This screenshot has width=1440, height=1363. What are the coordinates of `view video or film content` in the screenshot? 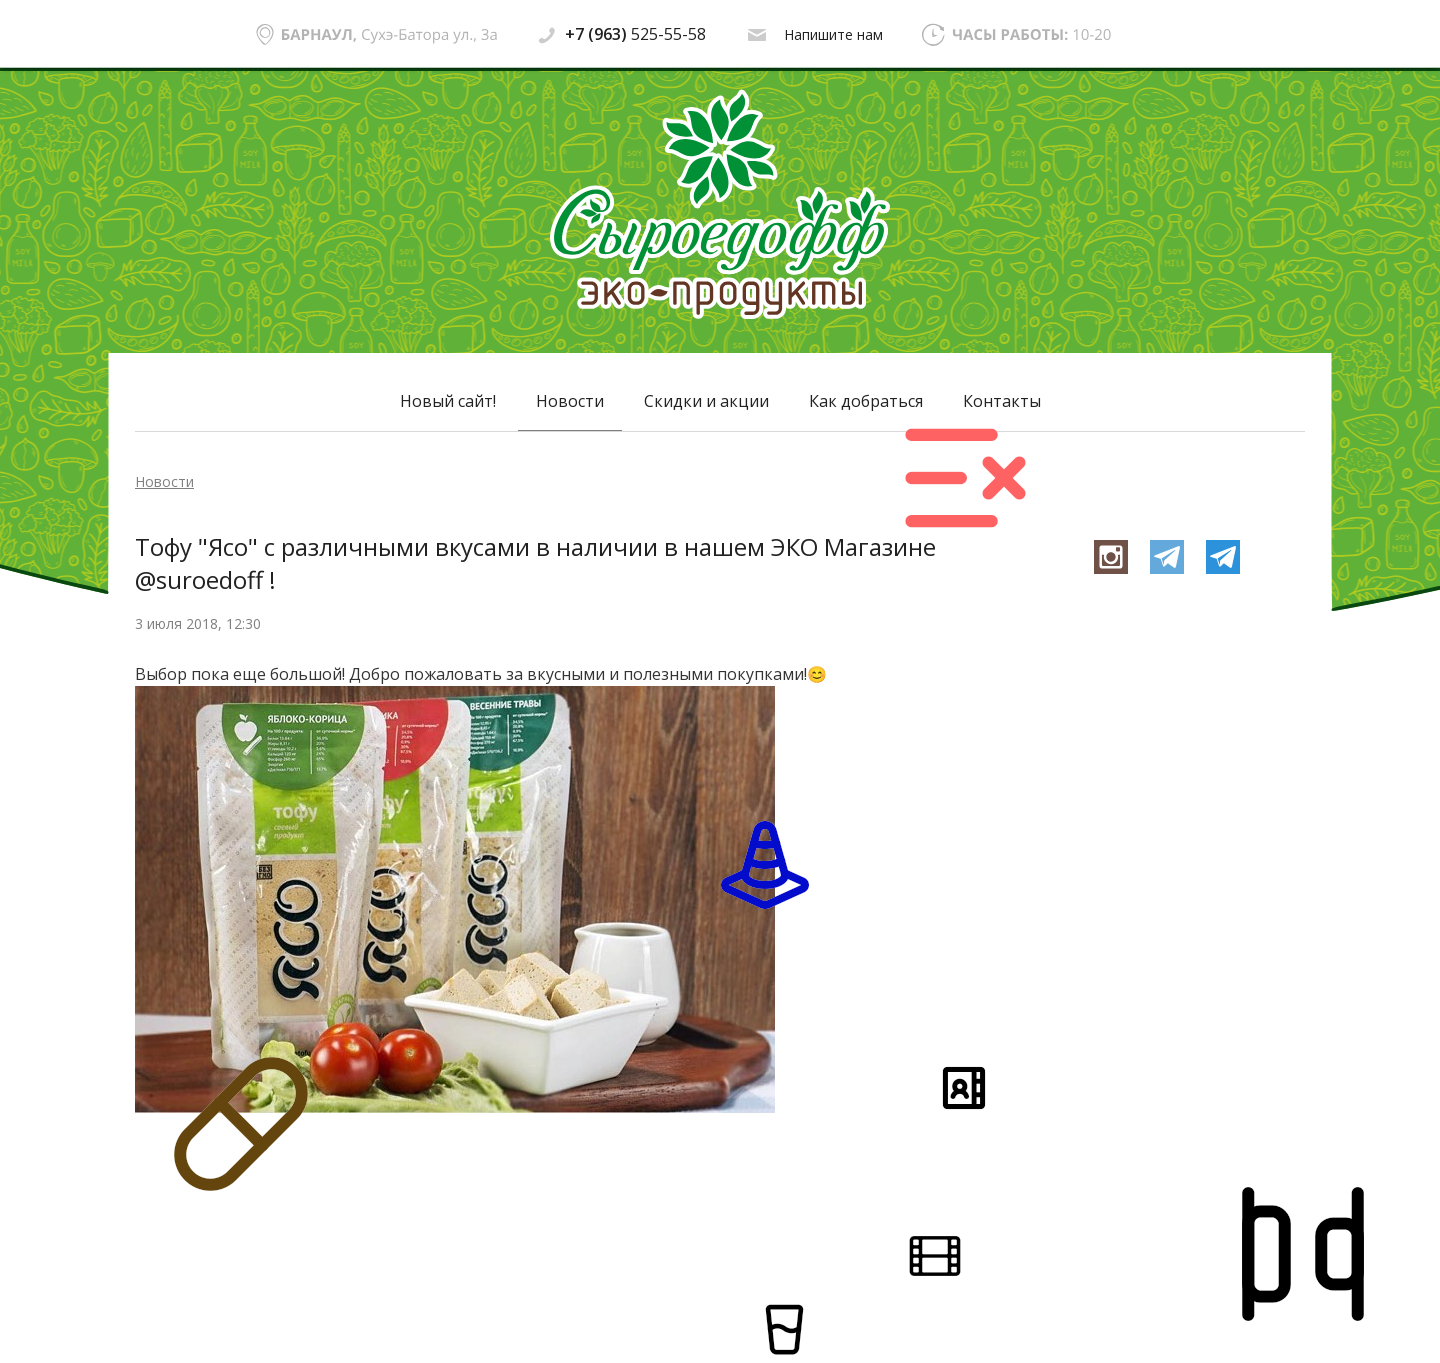 It's located at (935, 1256).